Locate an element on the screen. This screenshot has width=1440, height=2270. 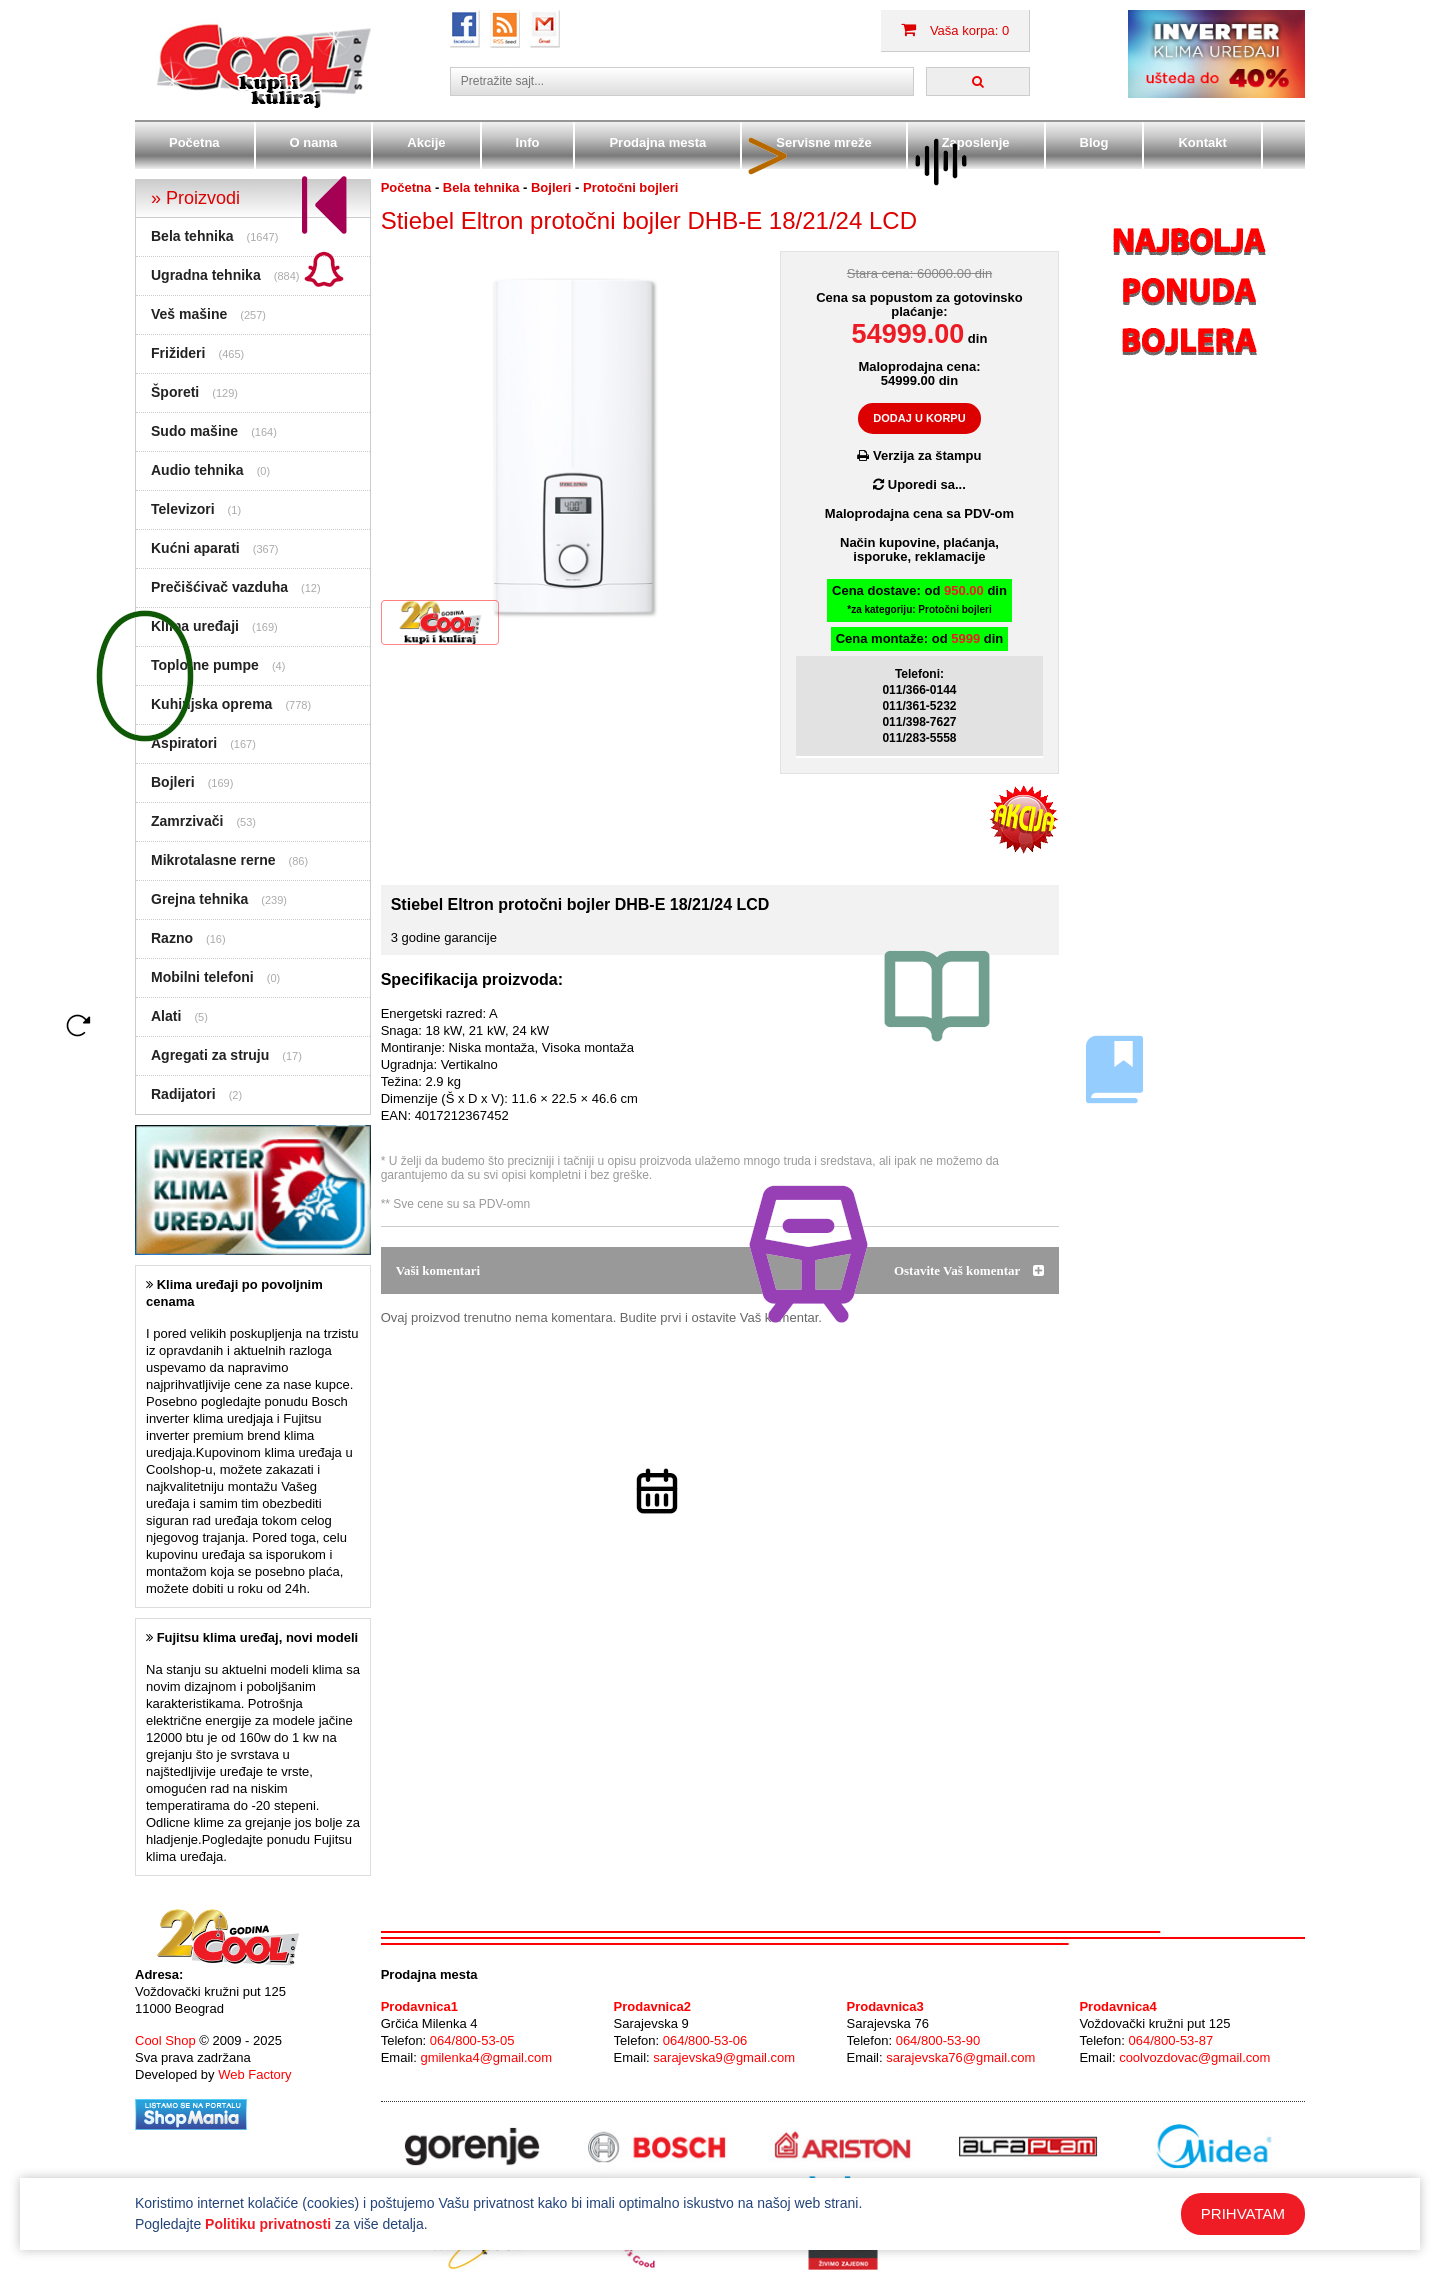
refresh or reload the current page is located at coordinates (77, 1025).